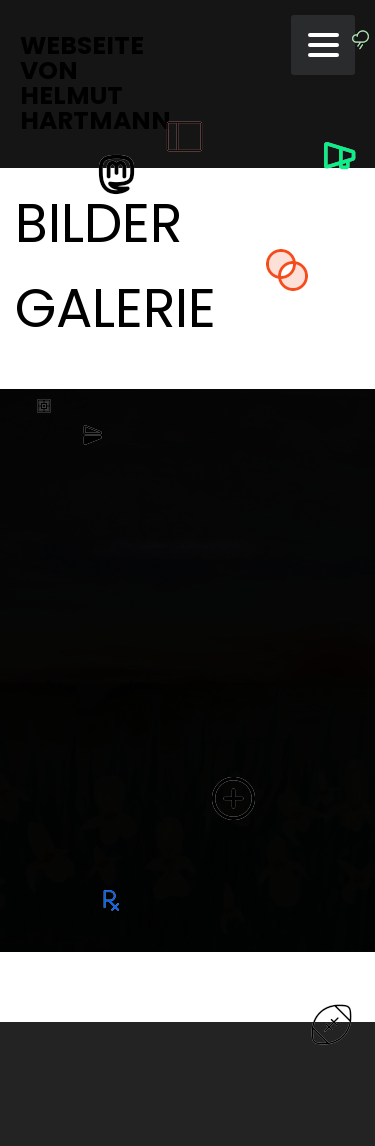 The width and height of the screenshot is (375, 1146). What do you see at coordinates (338, 156) in the screenshot?
I see `make an announcement or broadcast` at bounding box center [338, 156].